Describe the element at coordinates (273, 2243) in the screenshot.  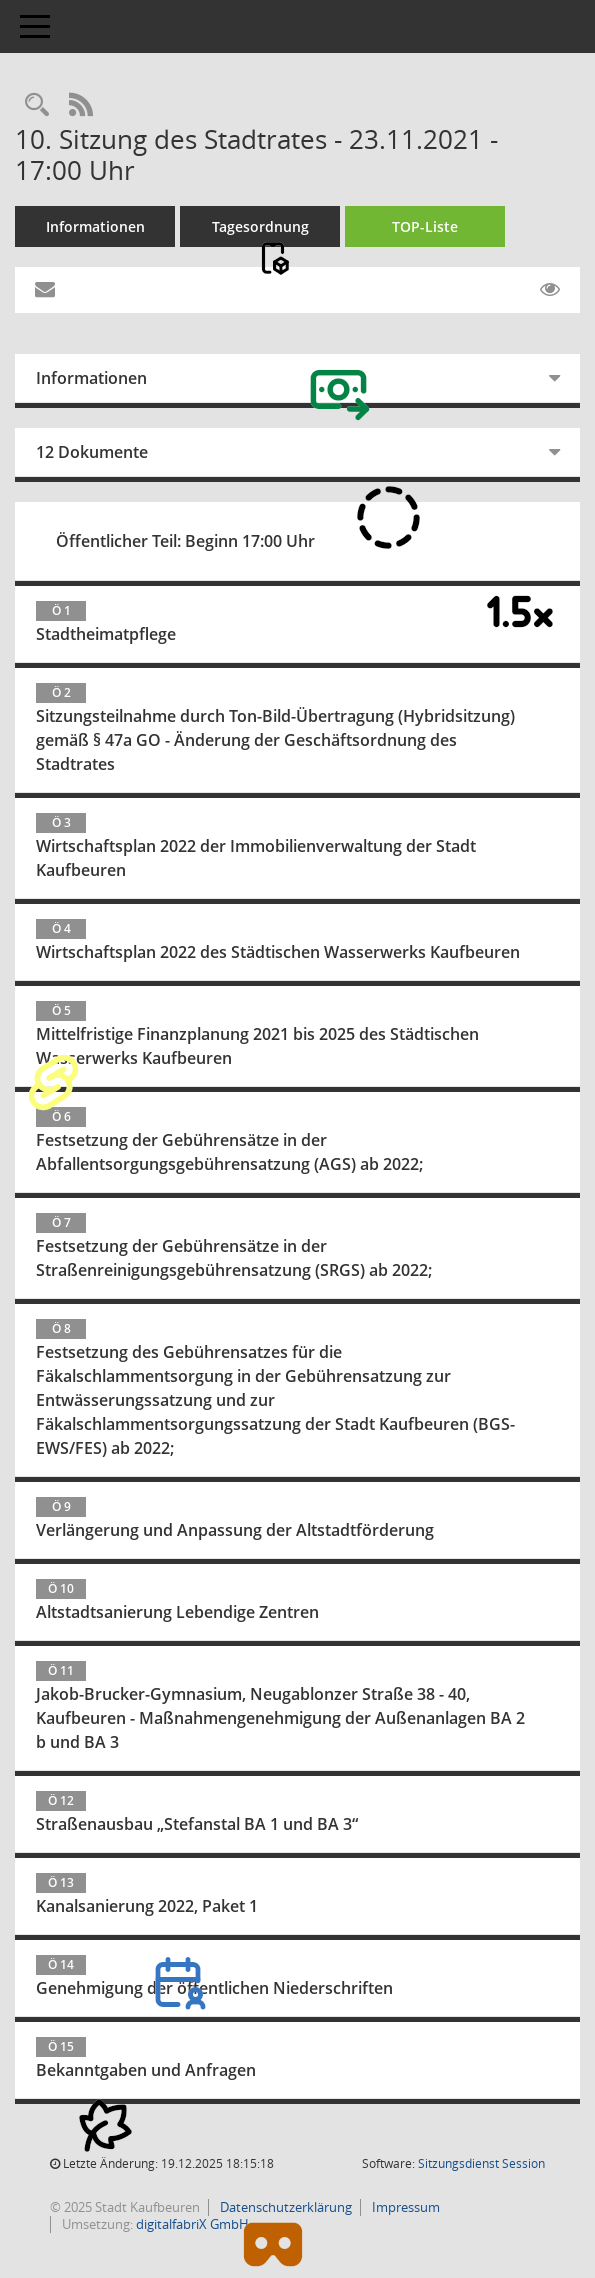
I see `access virtual reality or VR mode` at that location.